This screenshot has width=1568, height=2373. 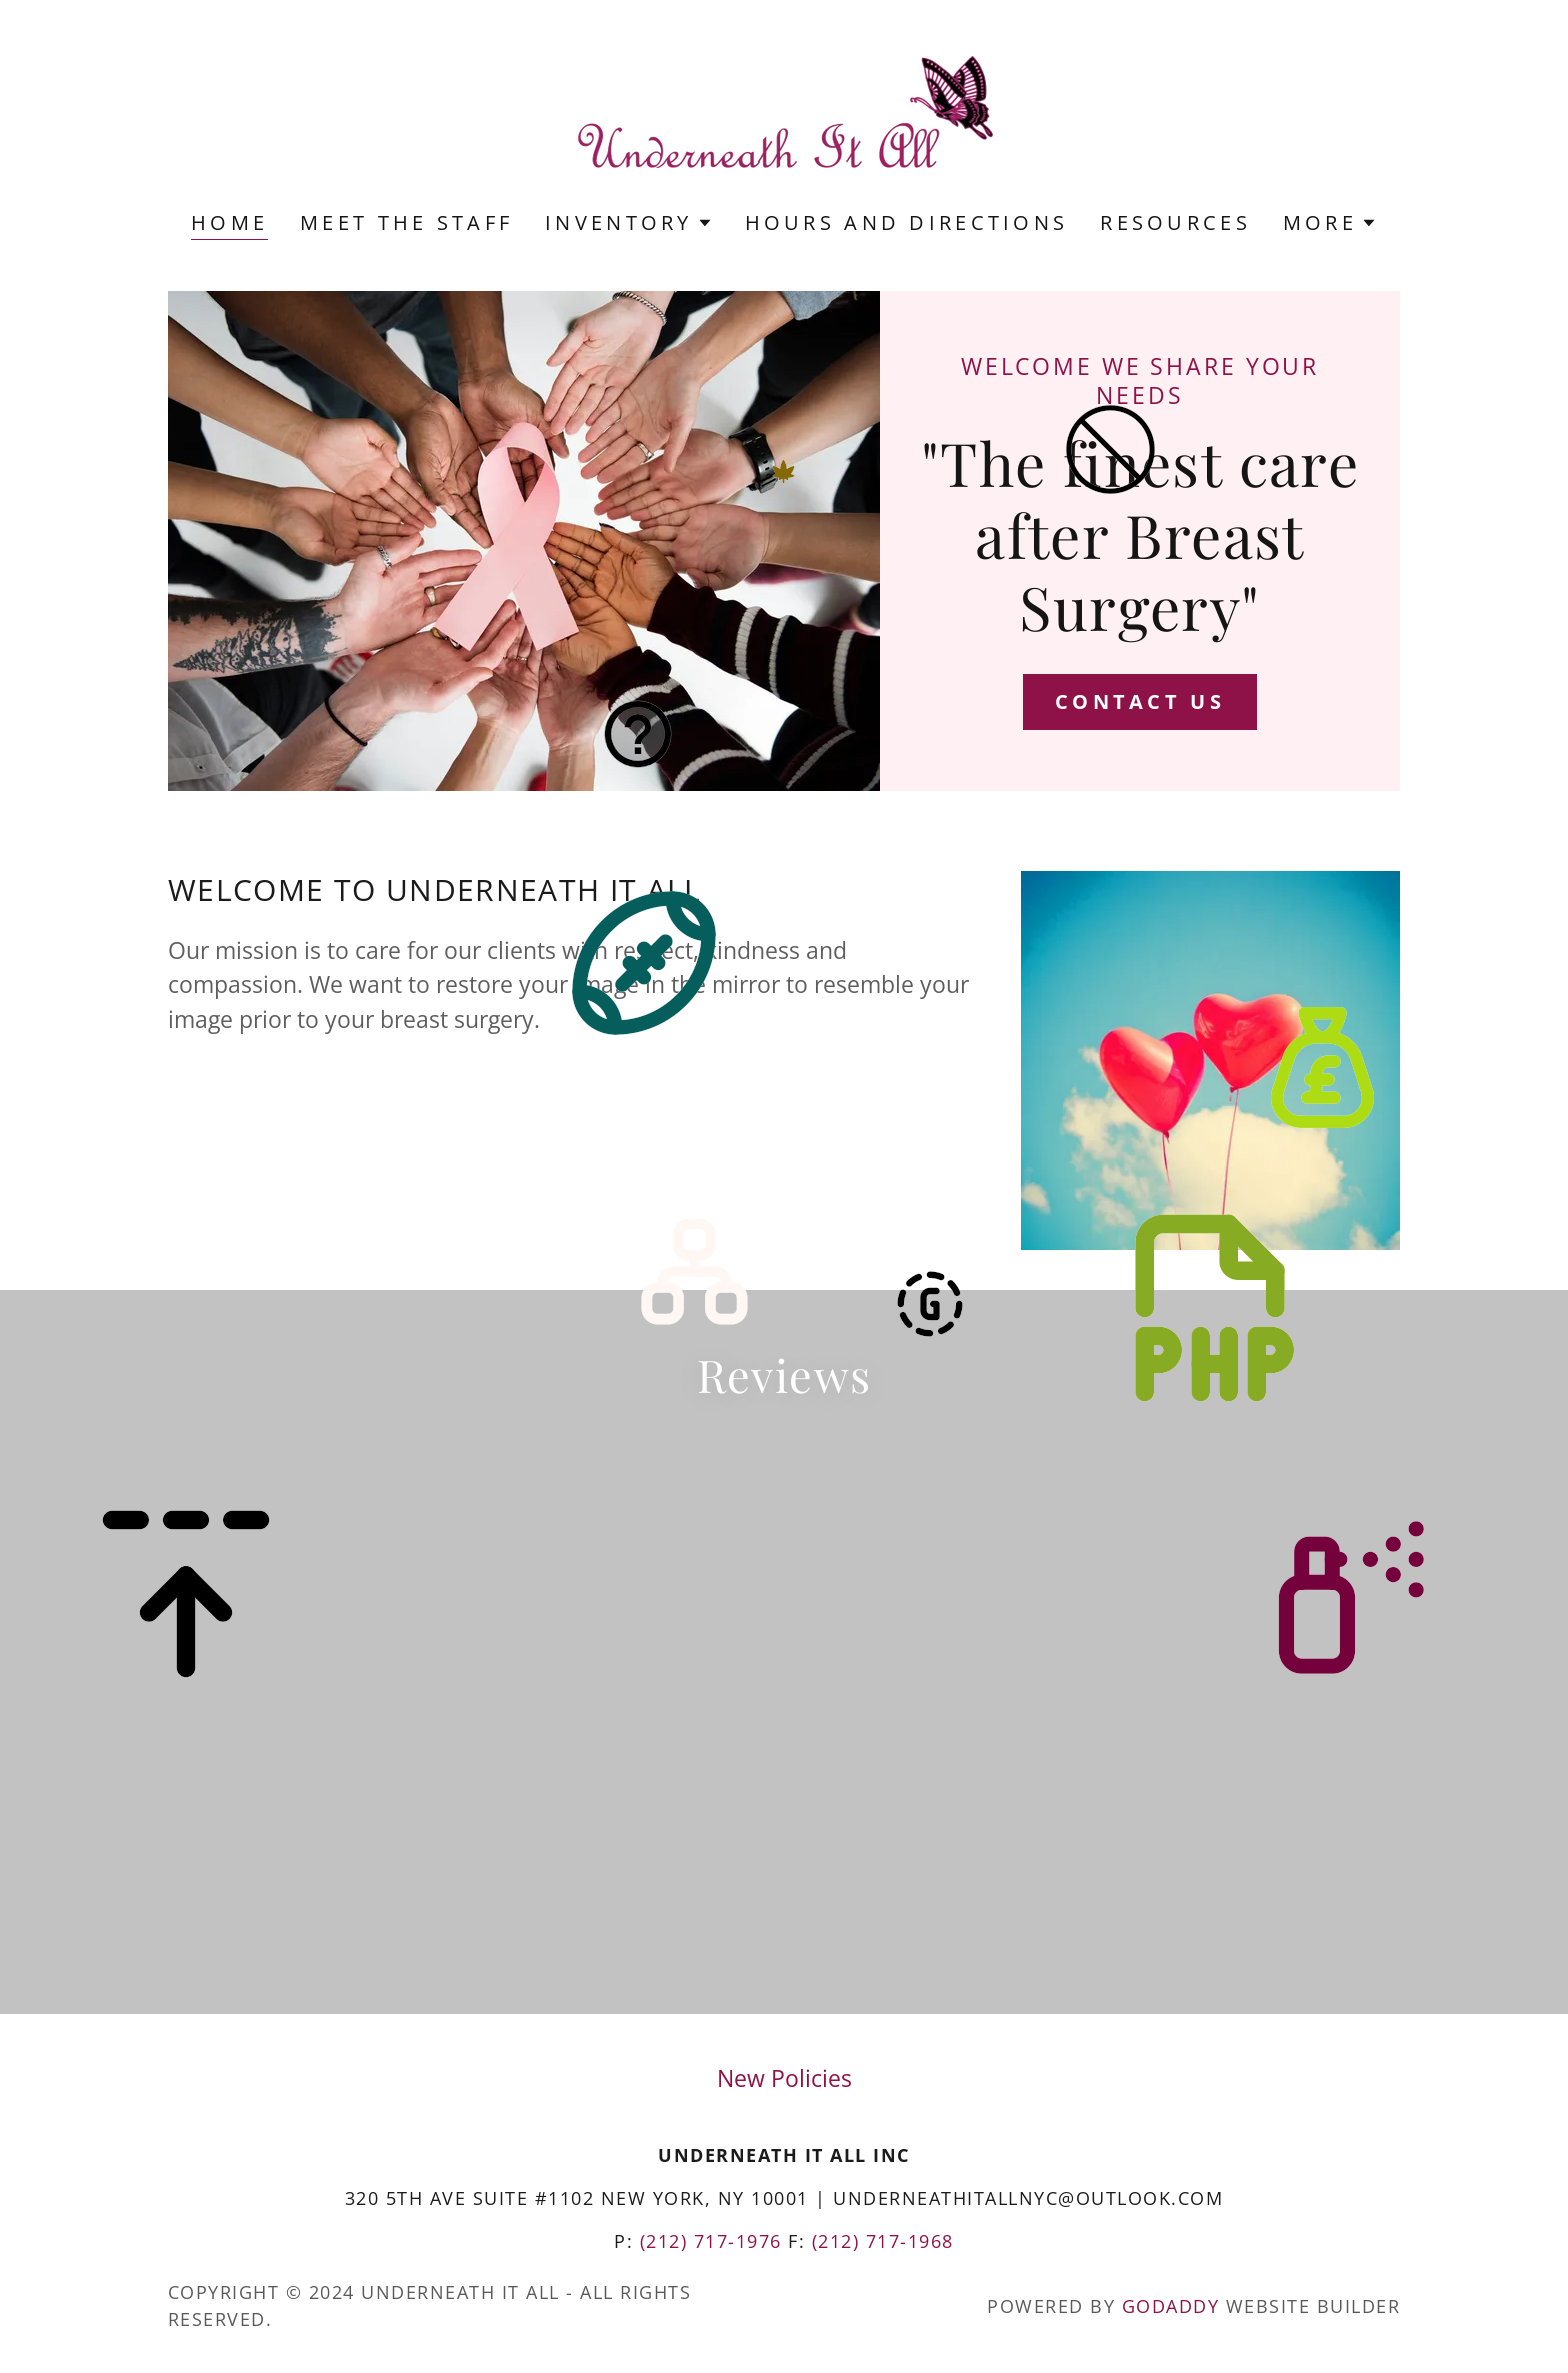 What do you see at coordinates (930, 1304) in the screenshot?
I see `indicates a pending or in-progress Google connection` at bounding box center [930, 1304].